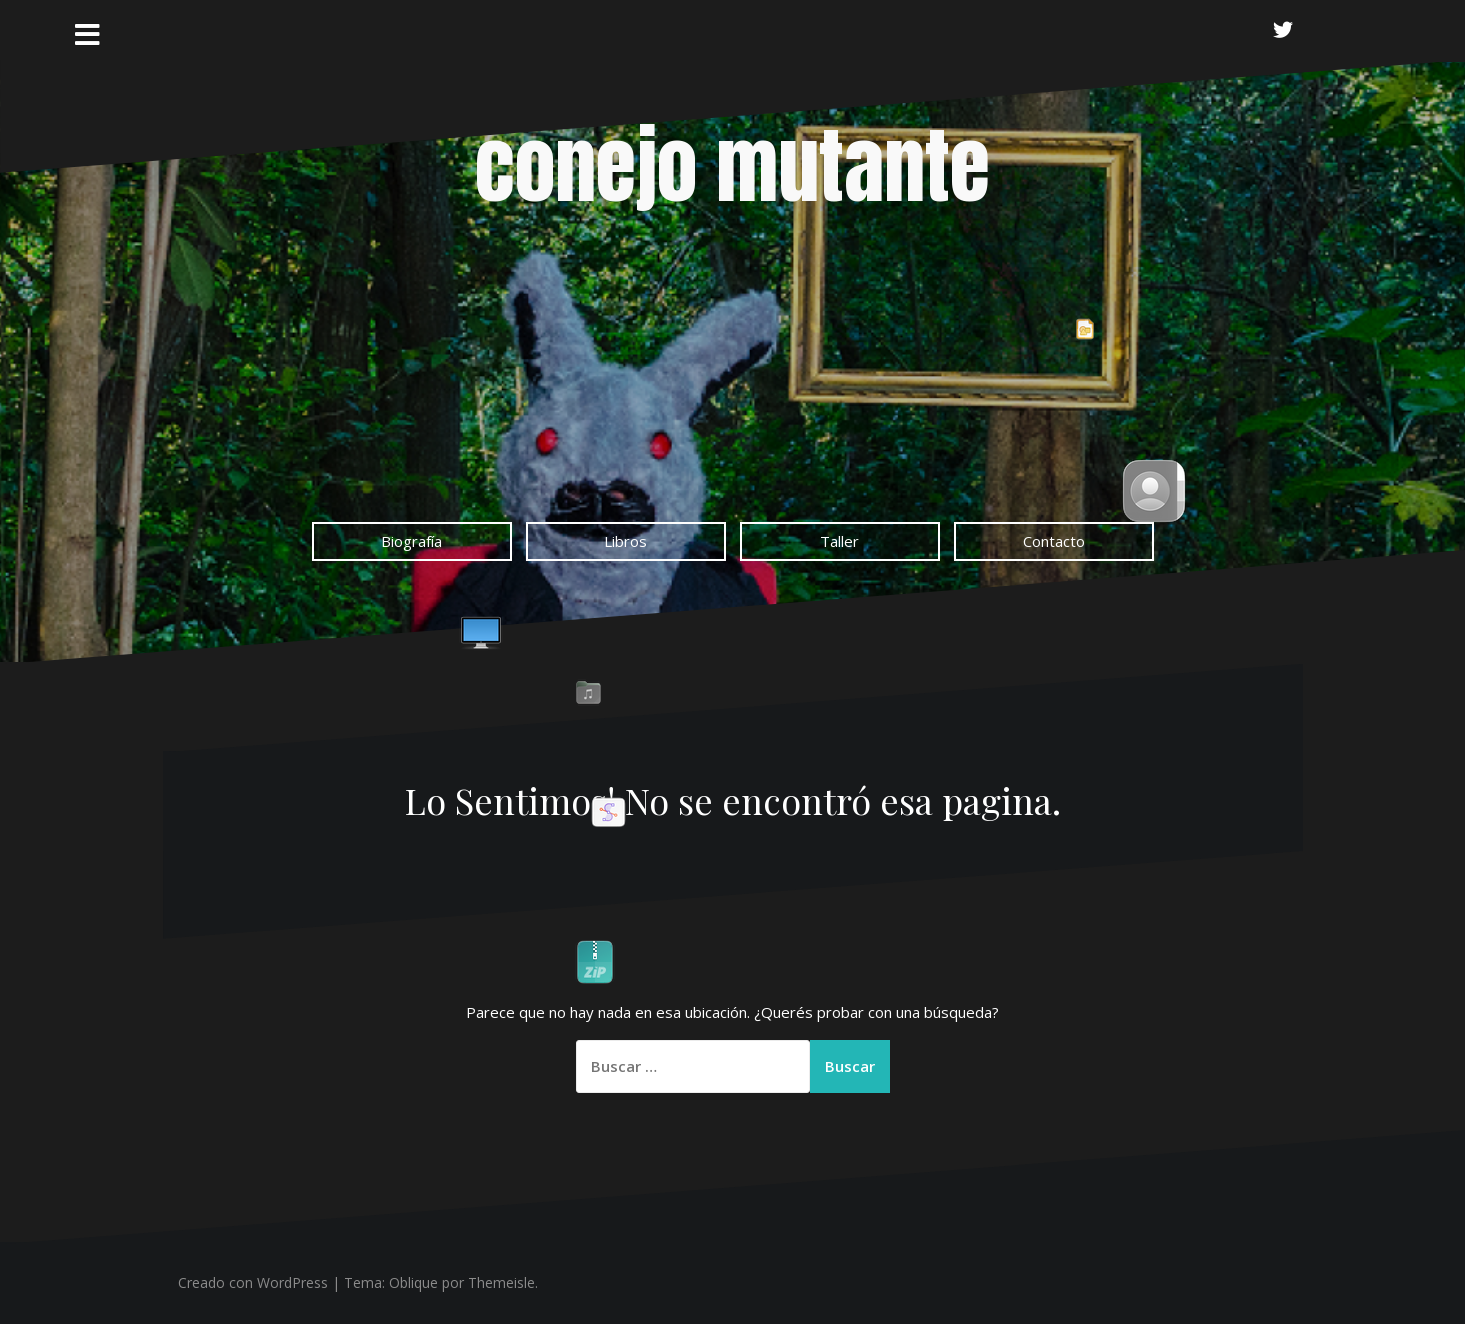  What do you see at coordinates (481, 626) in the screenshot?
I see `apple led cinema display 24-inch monitor` at bounding box center [481, 626].